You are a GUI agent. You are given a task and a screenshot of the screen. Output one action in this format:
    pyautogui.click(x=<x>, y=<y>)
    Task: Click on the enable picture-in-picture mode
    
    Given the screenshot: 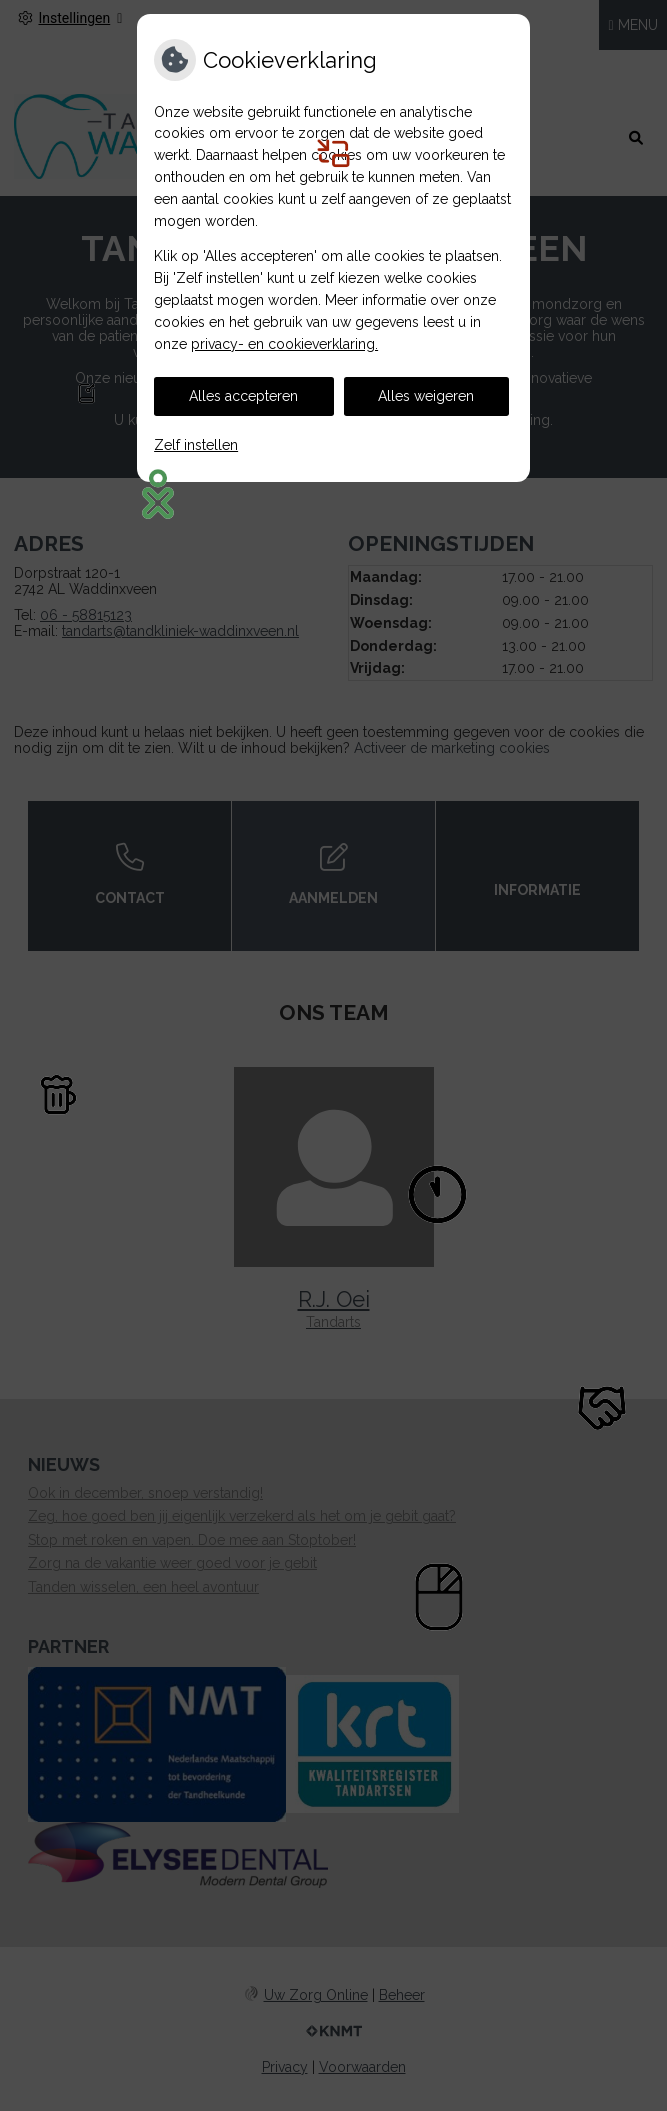 What is the action you would take?
    pyautogui.click(x=333, y=152)
    